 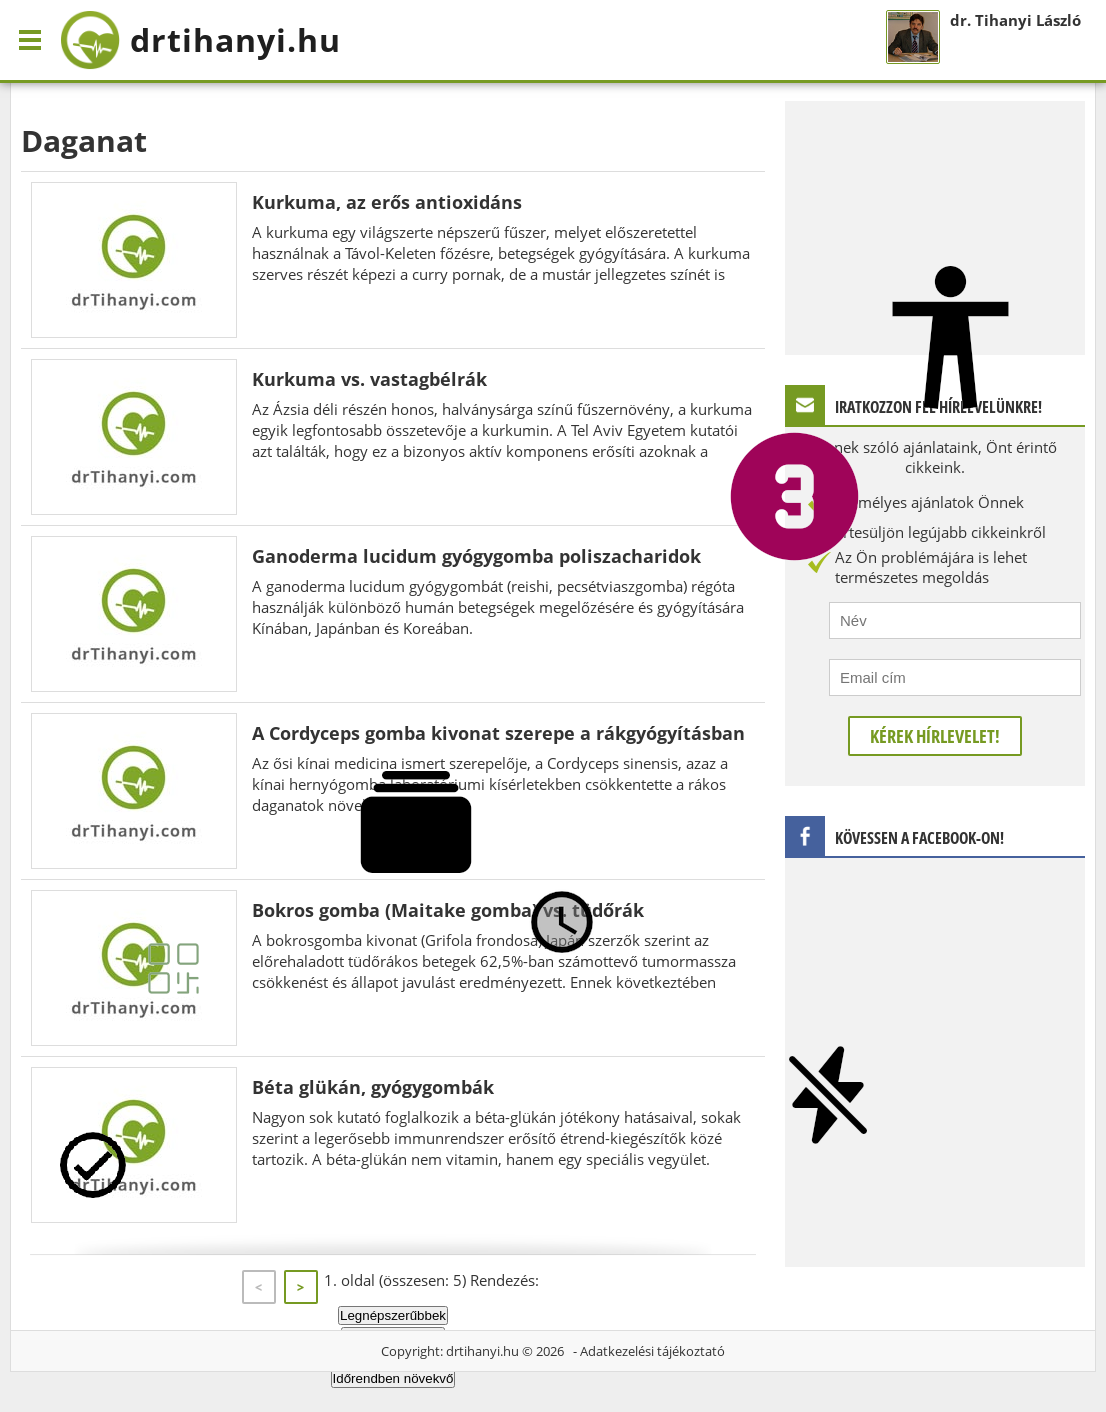 I want to click on step 3 in a multi-step process or wizard, so click(x=794, y=496).